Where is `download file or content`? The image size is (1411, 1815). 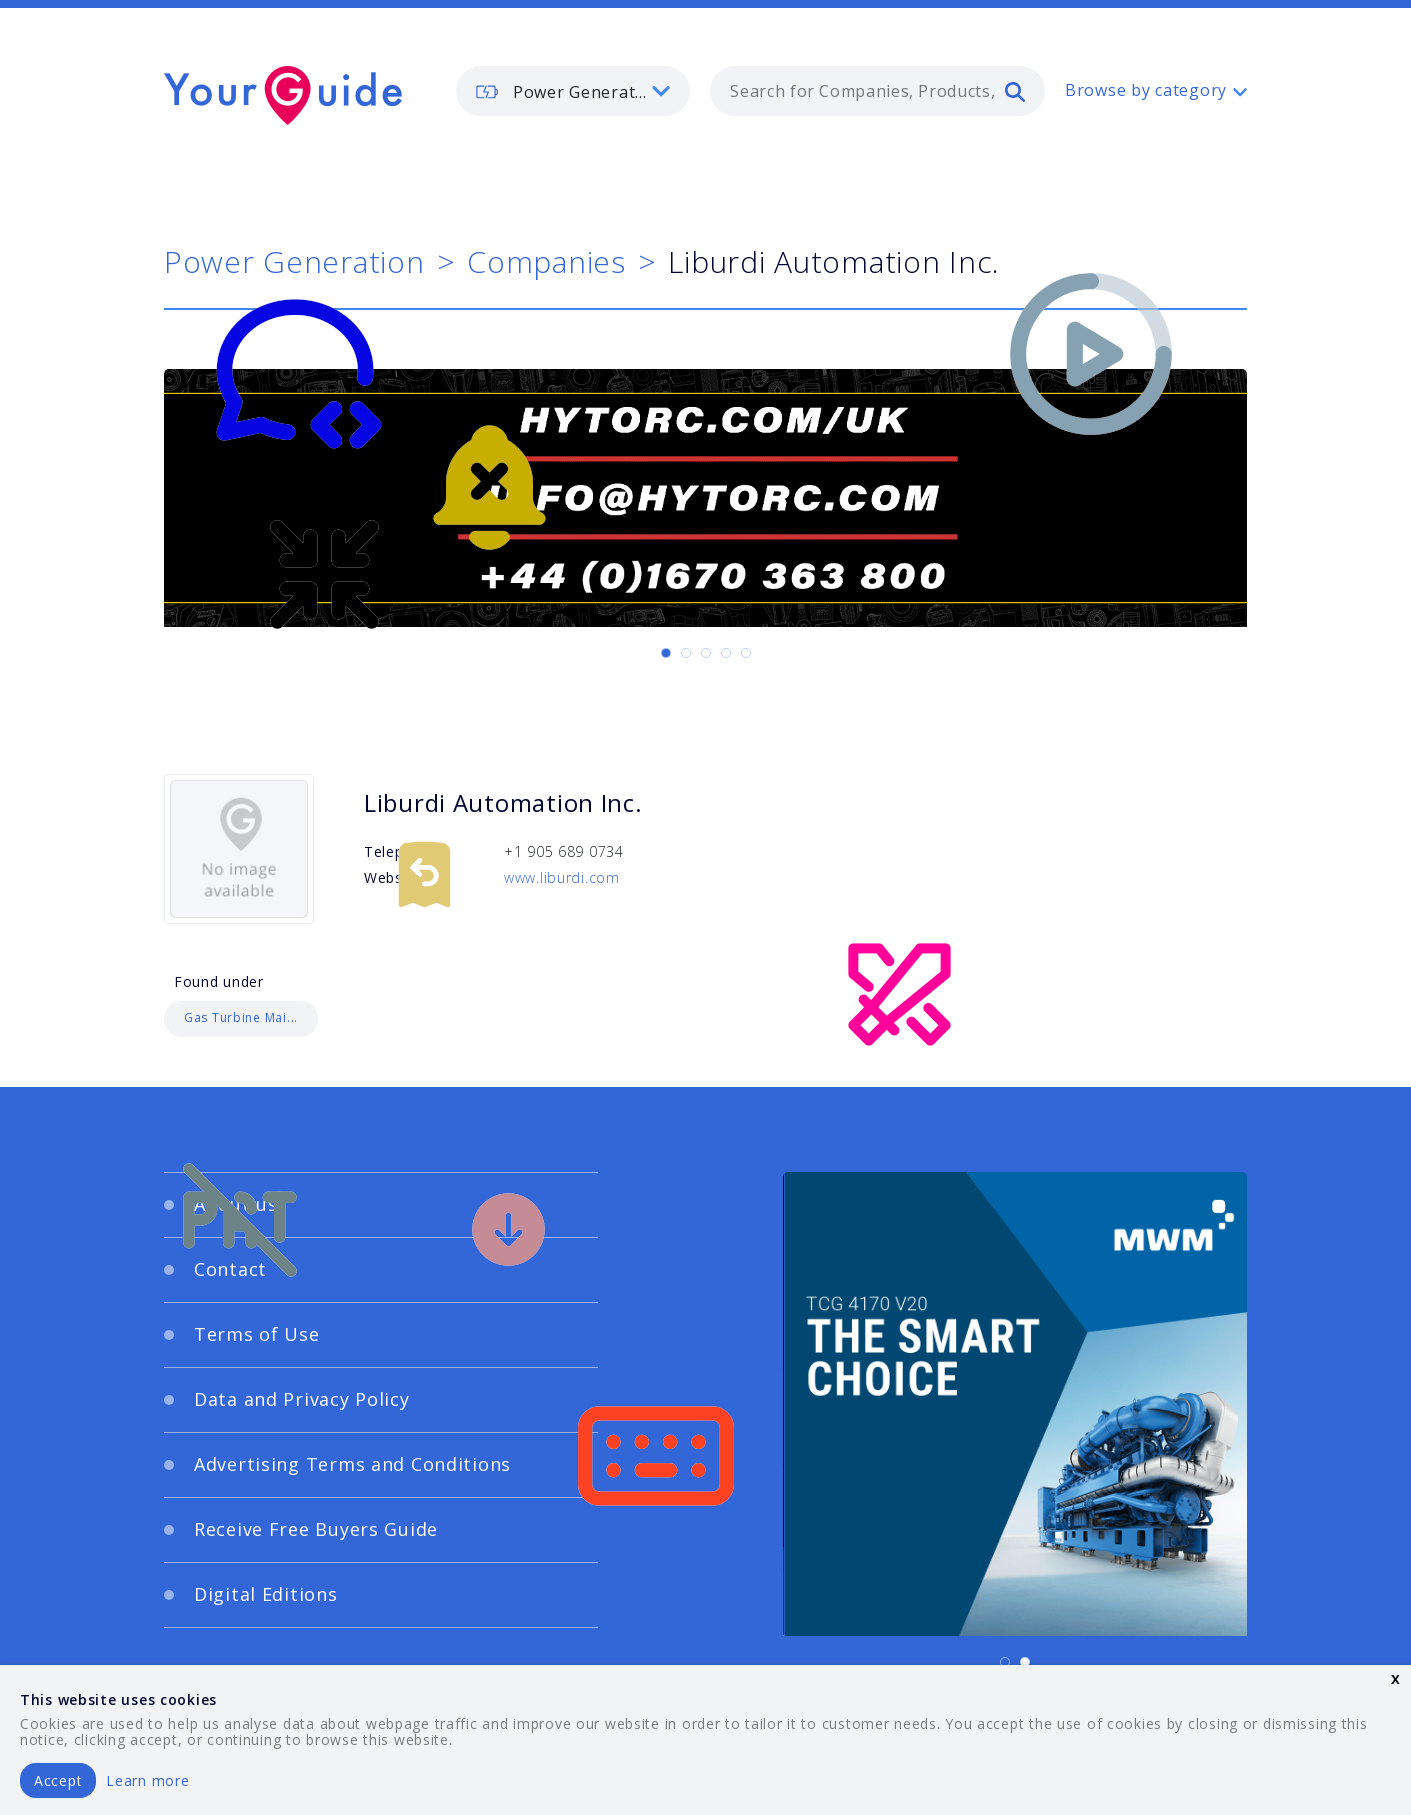
download file or content is located at coordinates (508, 1229).